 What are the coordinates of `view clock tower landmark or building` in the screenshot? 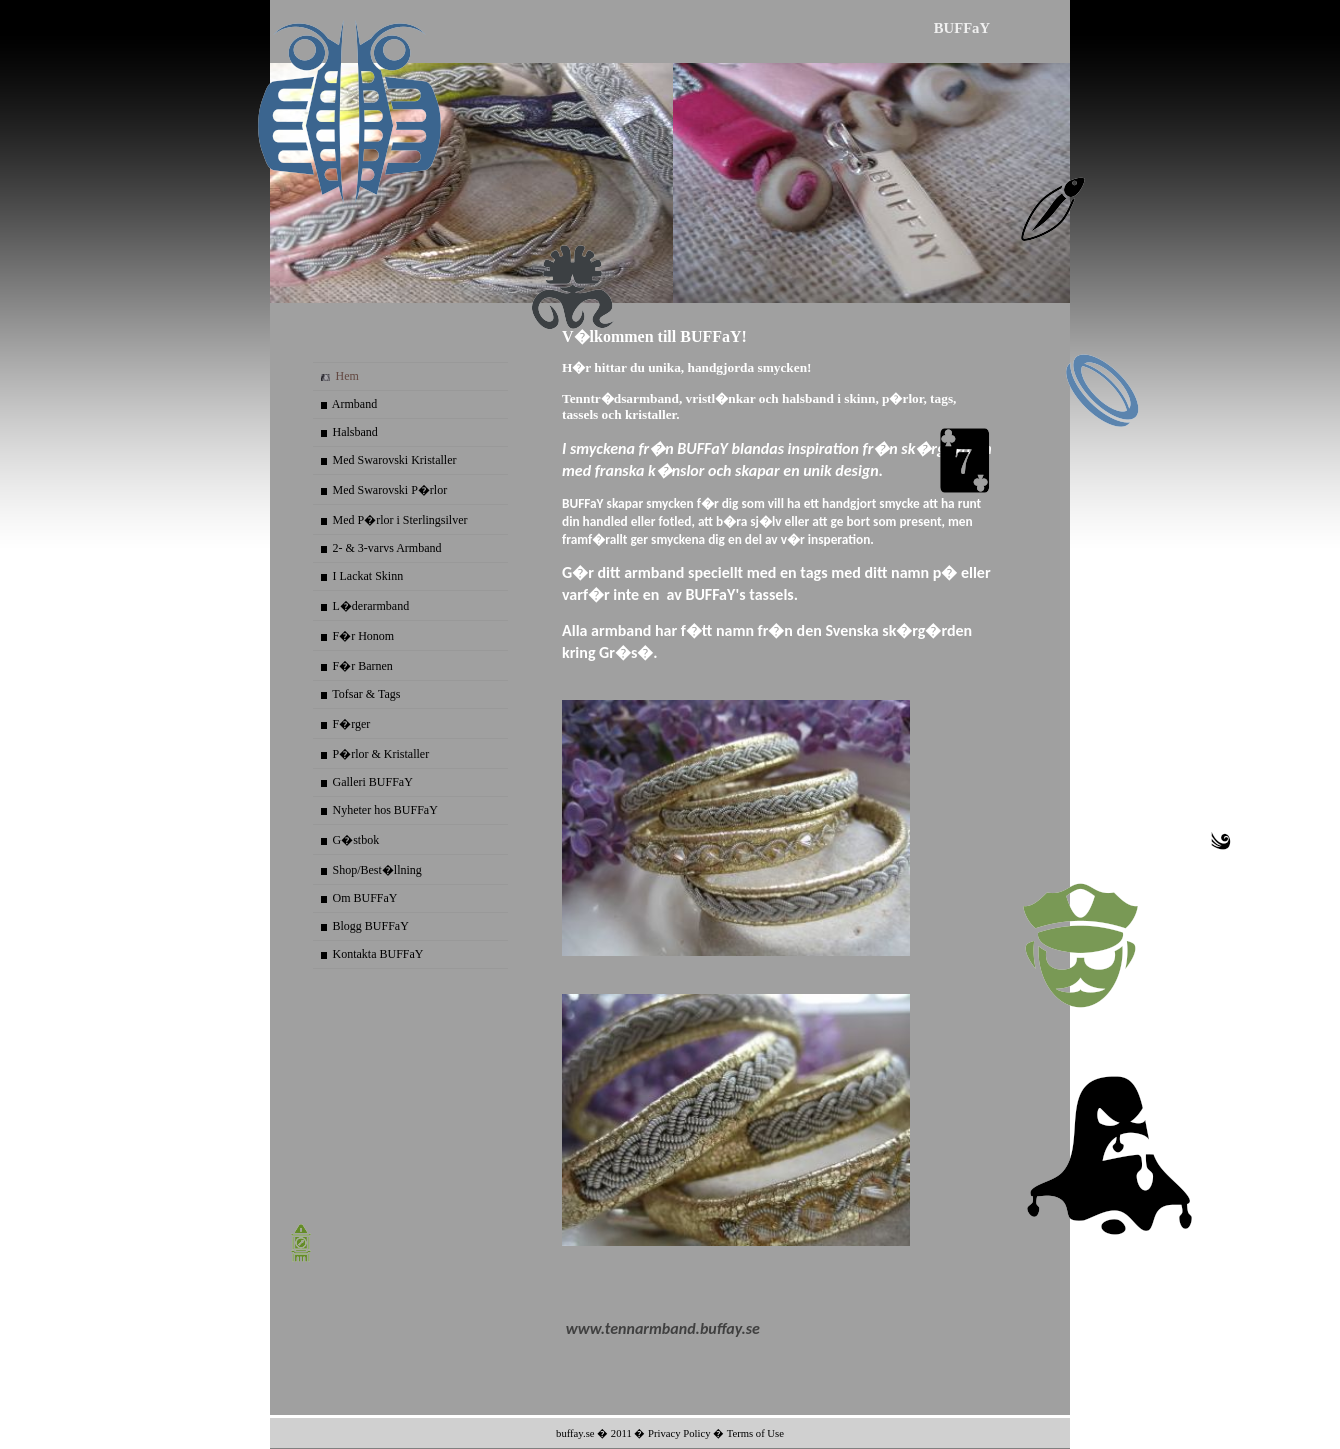 It's located at (301, 1243).